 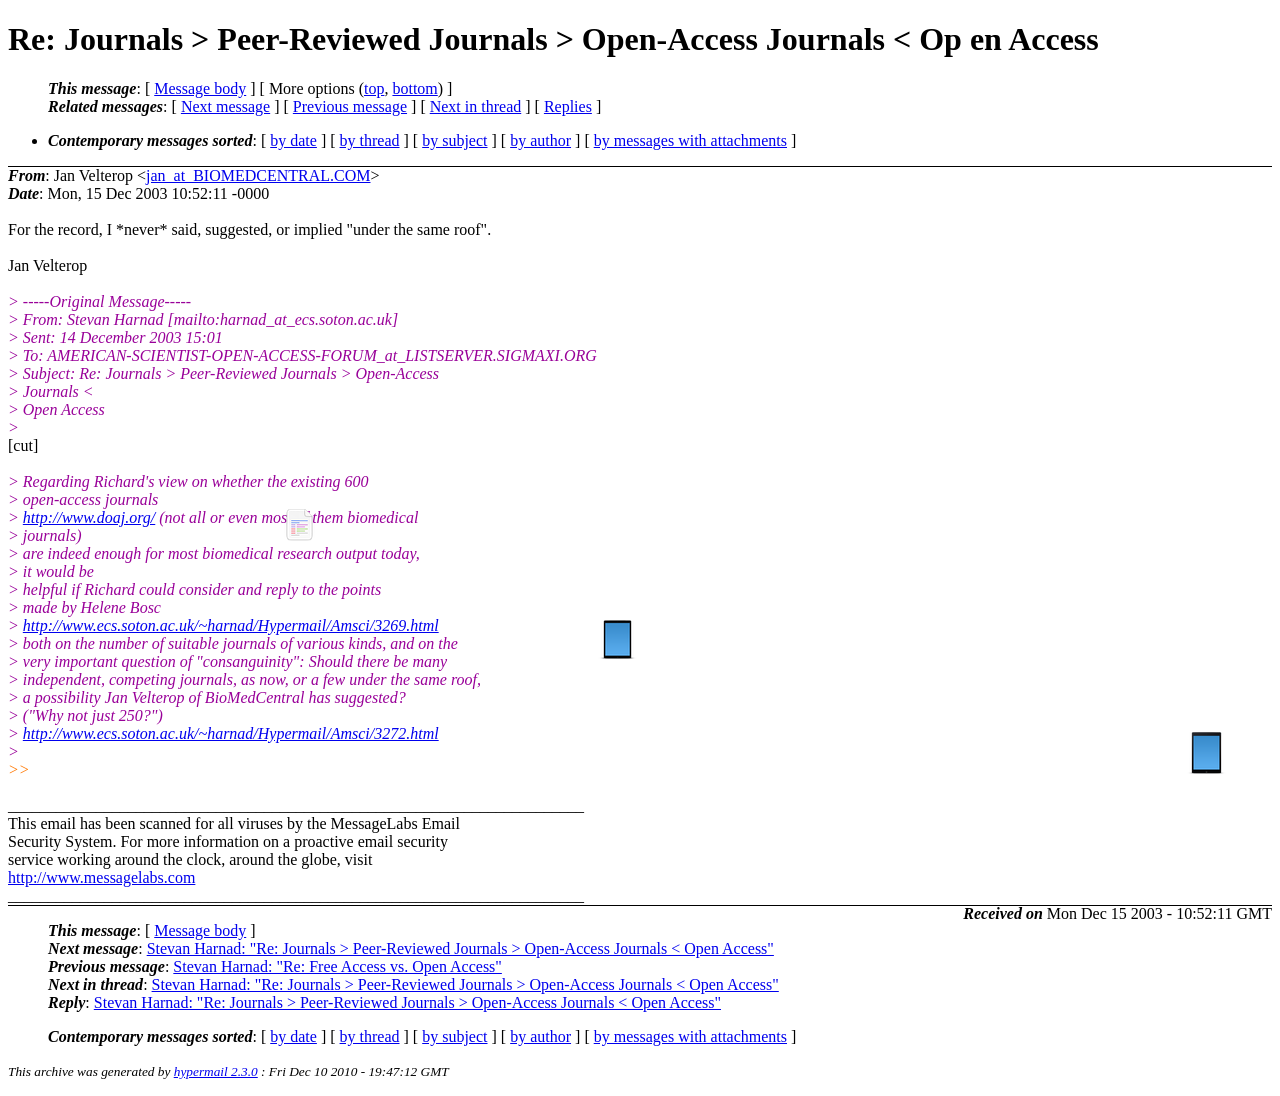 I want to click on iPad Pro with cellular connectivity in device list, so click(x=617, y=639).